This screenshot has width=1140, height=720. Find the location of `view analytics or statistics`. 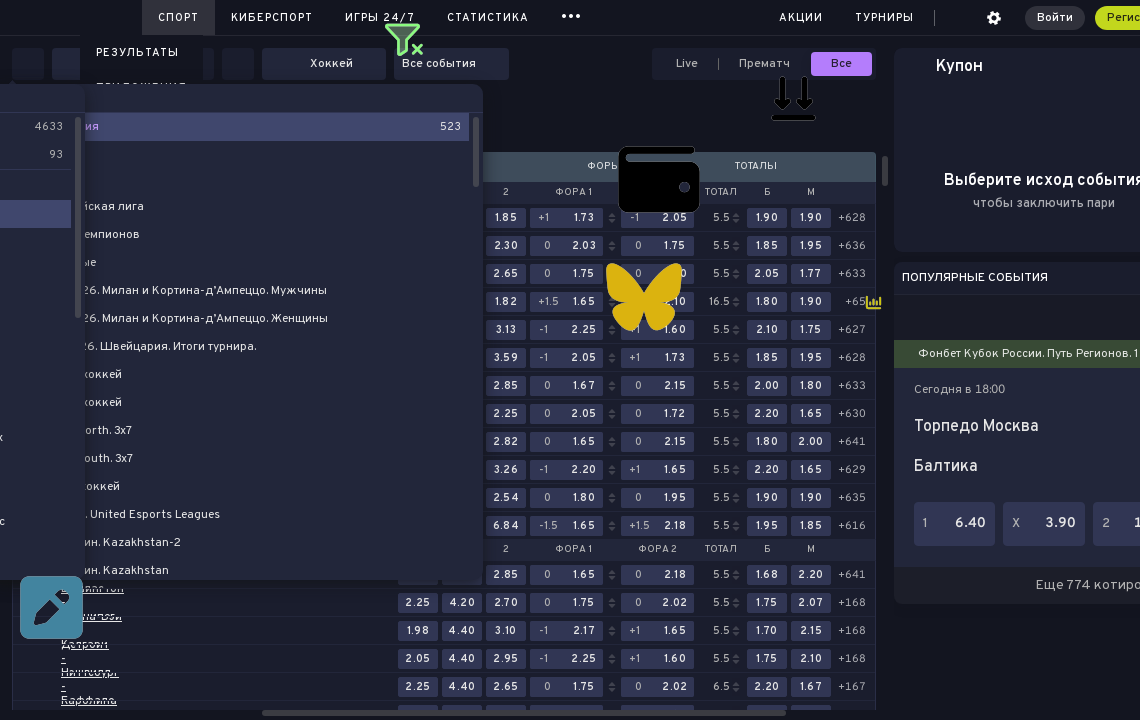

view analytics or statistics is located at coordinates (873, 302).